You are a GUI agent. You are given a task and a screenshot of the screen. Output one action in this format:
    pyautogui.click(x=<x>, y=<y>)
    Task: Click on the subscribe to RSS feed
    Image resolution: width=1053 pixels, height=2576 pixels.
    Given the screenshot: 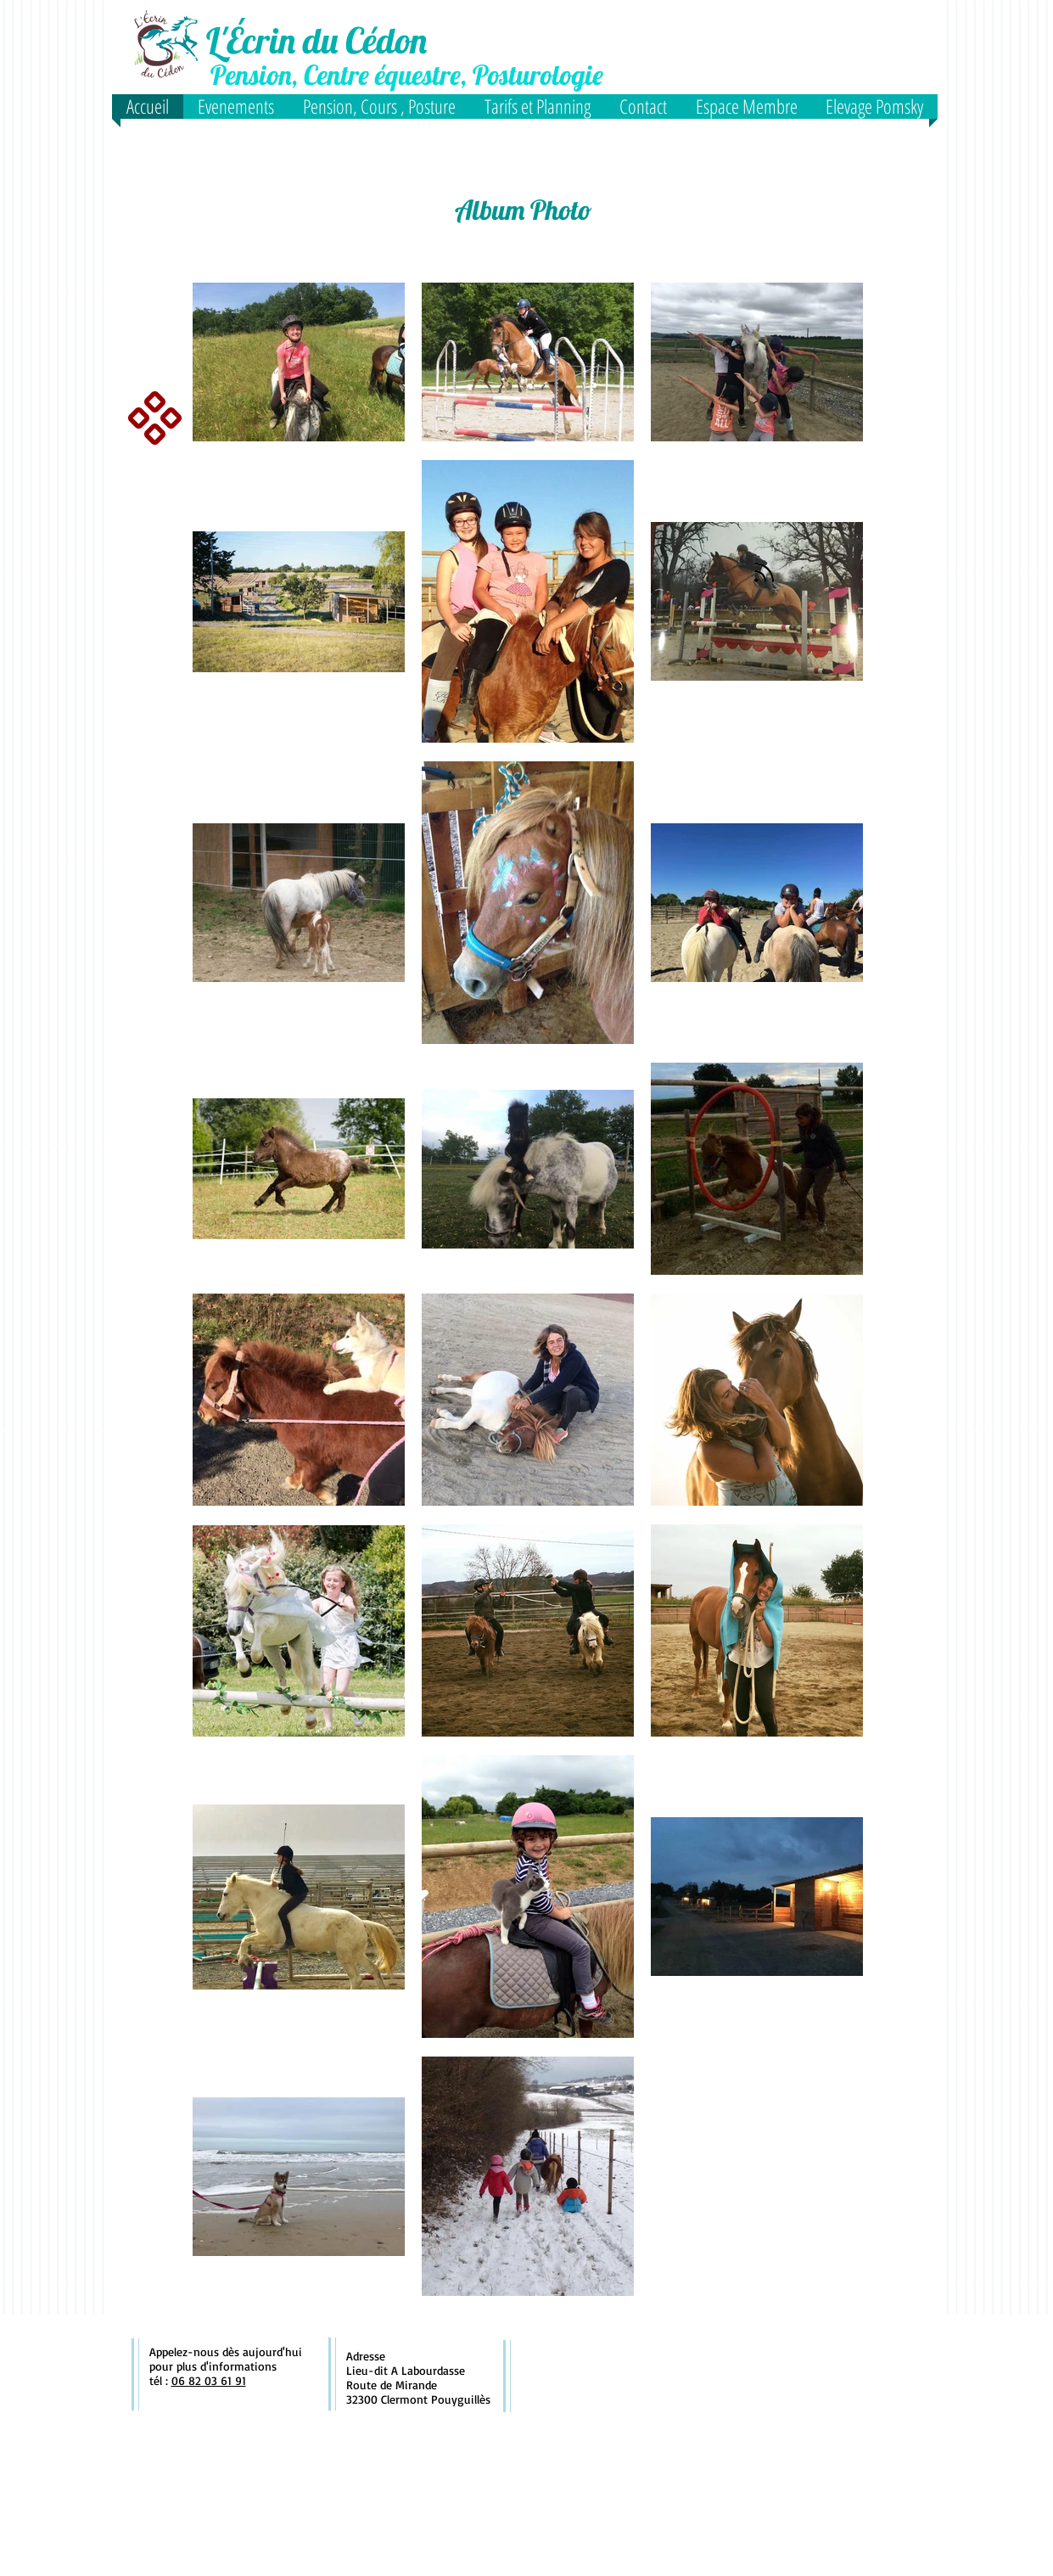 What is the action you would take?
    pyautogui.click(x=764, y=572)
    